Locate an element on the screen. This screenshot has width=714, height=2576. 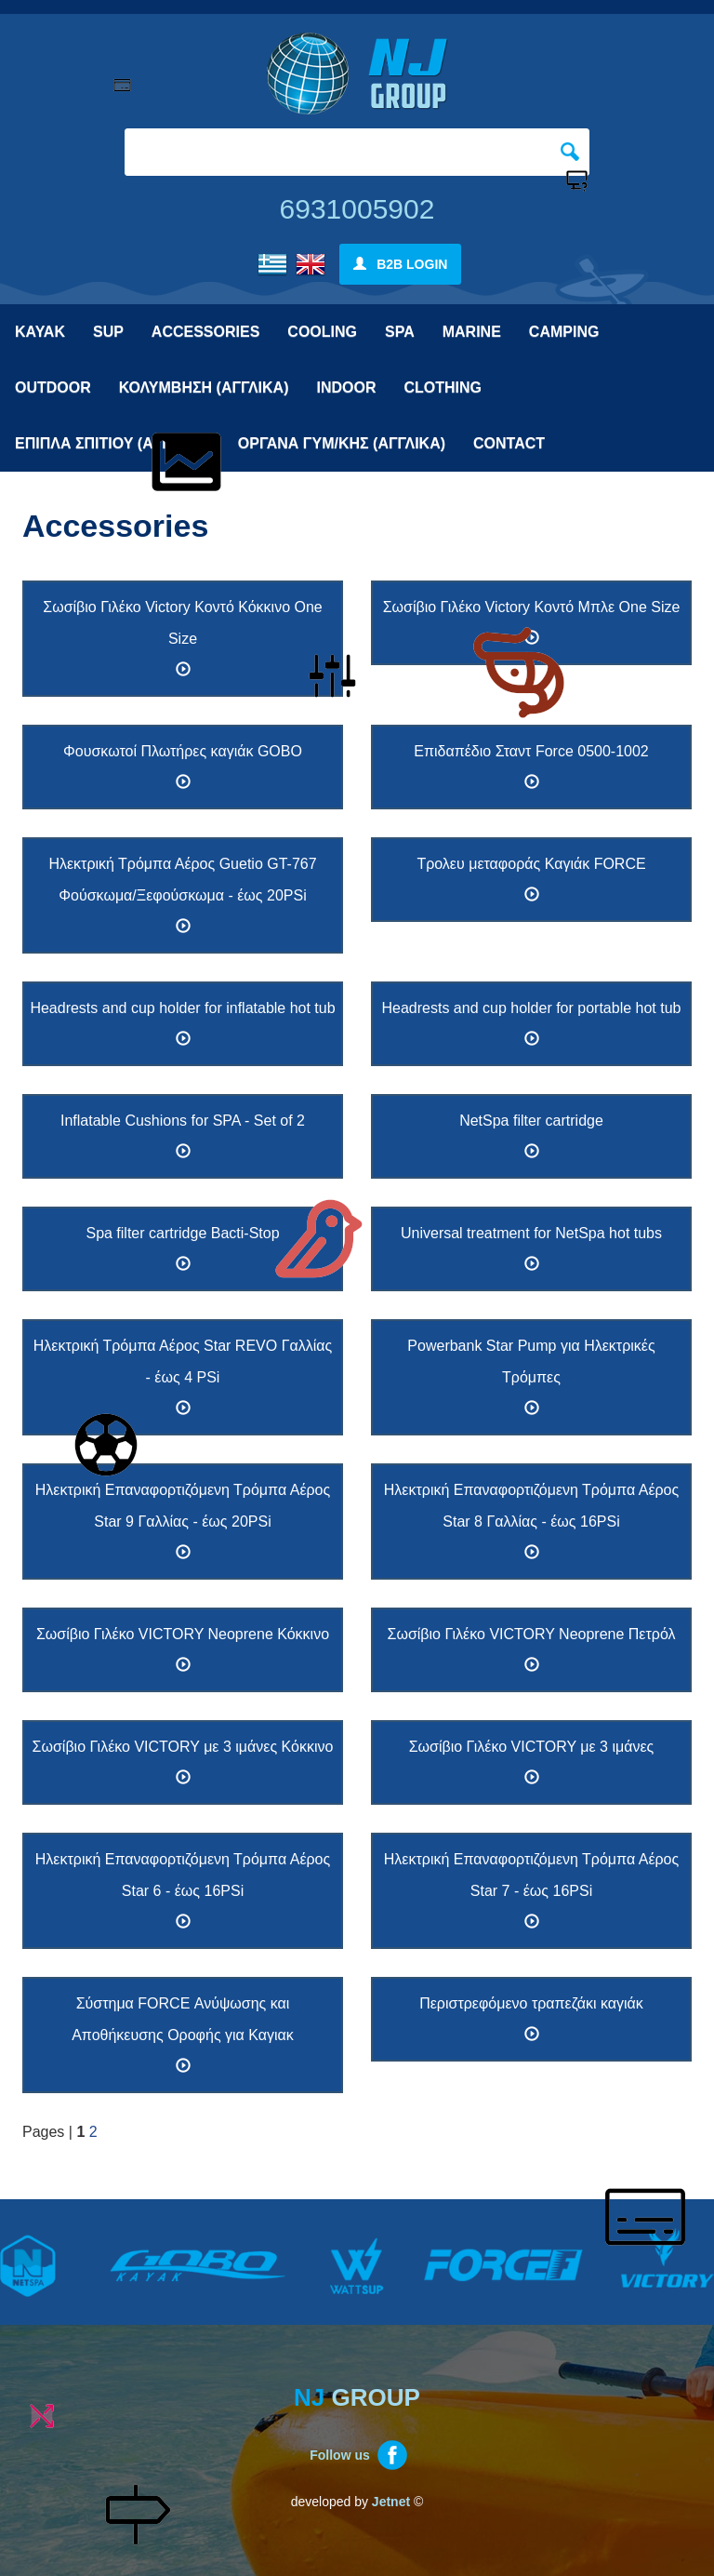
access soccer or football-related content is located at coordinates (106, 1445).